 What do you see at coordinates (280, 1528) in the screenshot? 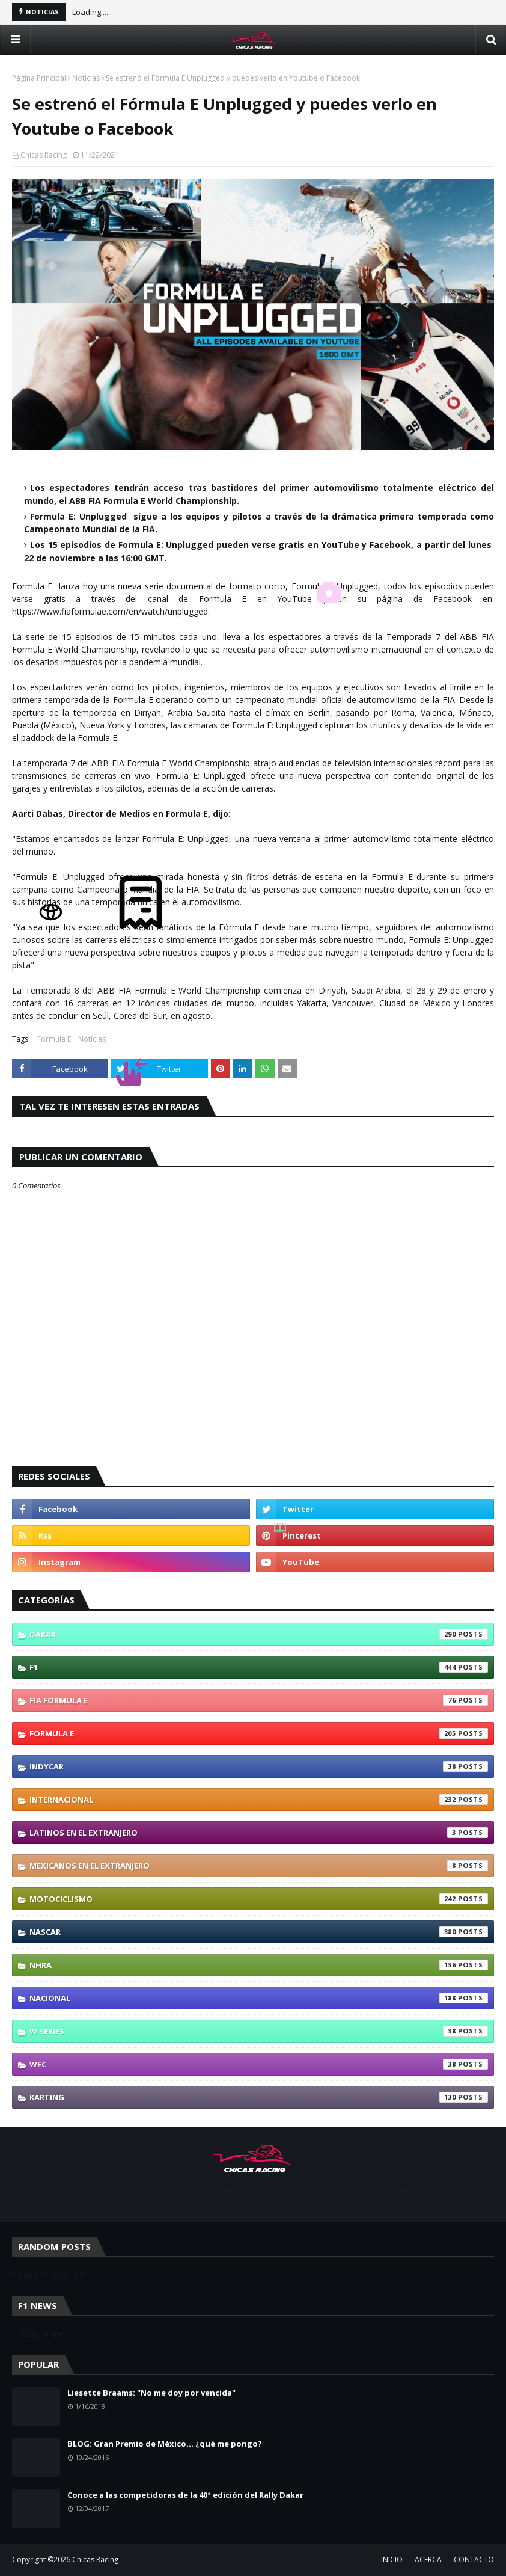
I see `view video or film content` at bounding box center [280, 1528].